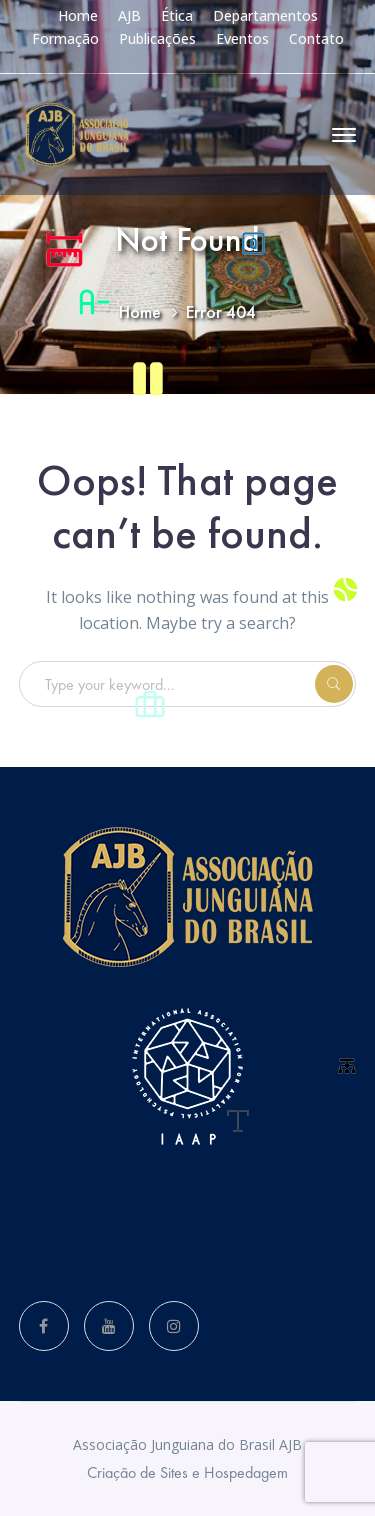 The height and width of the screenshot is (1516, 375). Describe the element at coordinates (253, 243) in the screenshot. I see `represents the letter Q in a keyboard or text input` at that location.